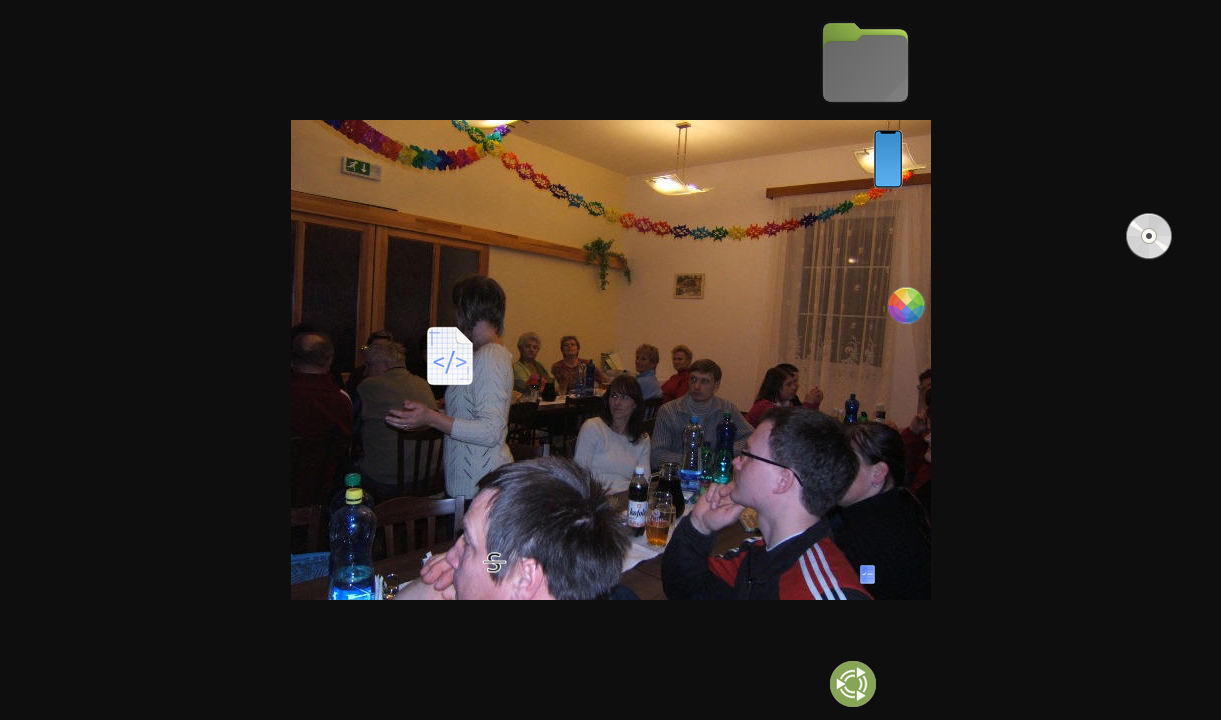 The height and width of the screenshot is (720, 1221). What do you see at coordinates (1149, 236) in the screenshot?
I see `indicates a CD-ROM drive or optical disc device` at bounding box center [1149, 236].